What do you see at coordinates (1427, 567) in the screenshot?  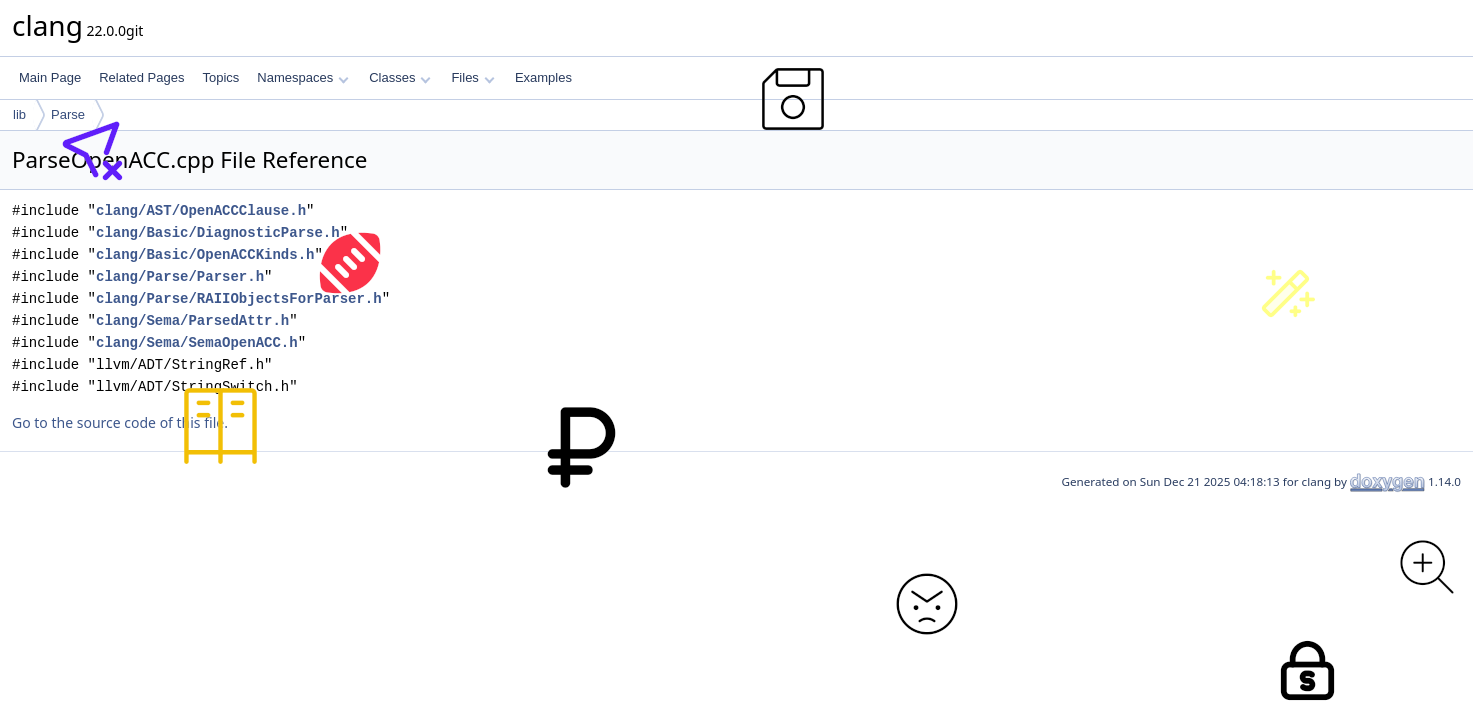 I see `zoom in on content` at bounding box center [1427, 567].